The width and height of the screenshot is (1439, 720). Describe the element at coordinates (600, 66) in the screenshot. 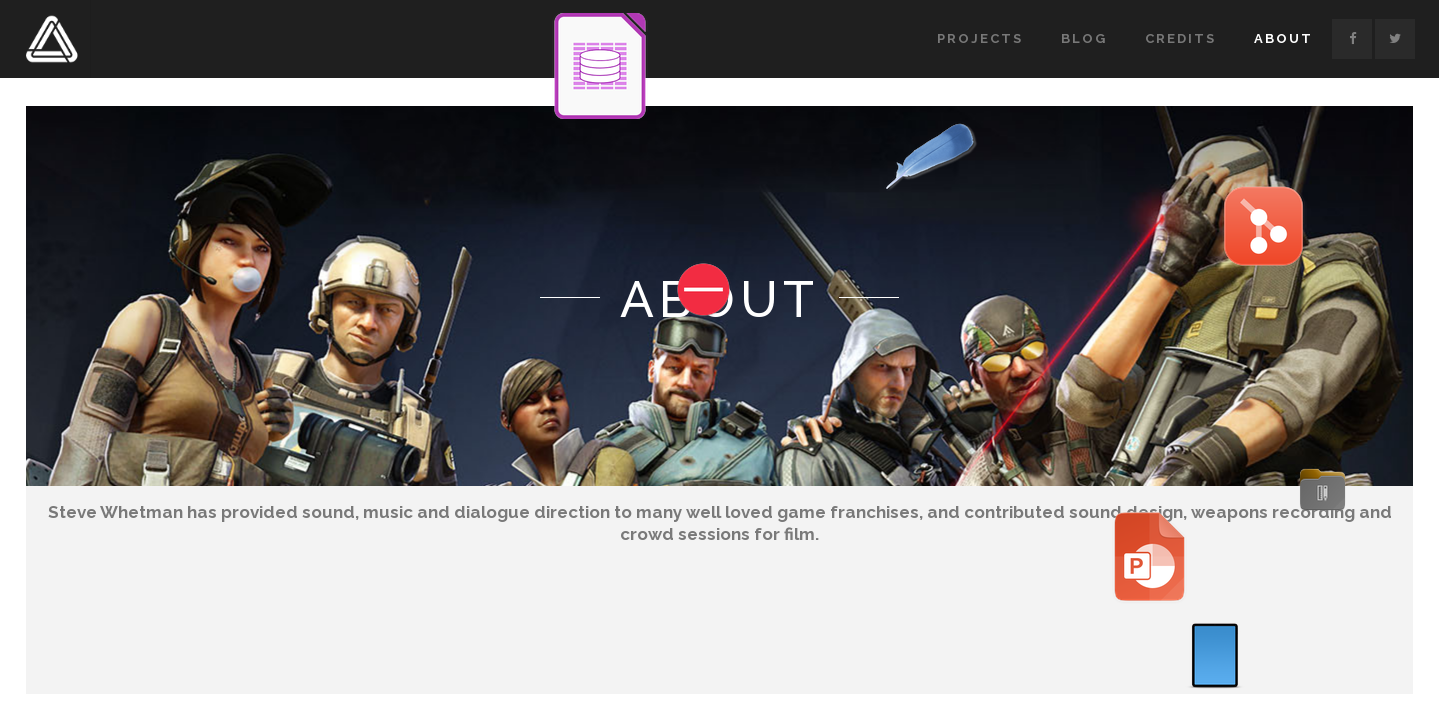

I see `open a libreoffice base database file` at that location.